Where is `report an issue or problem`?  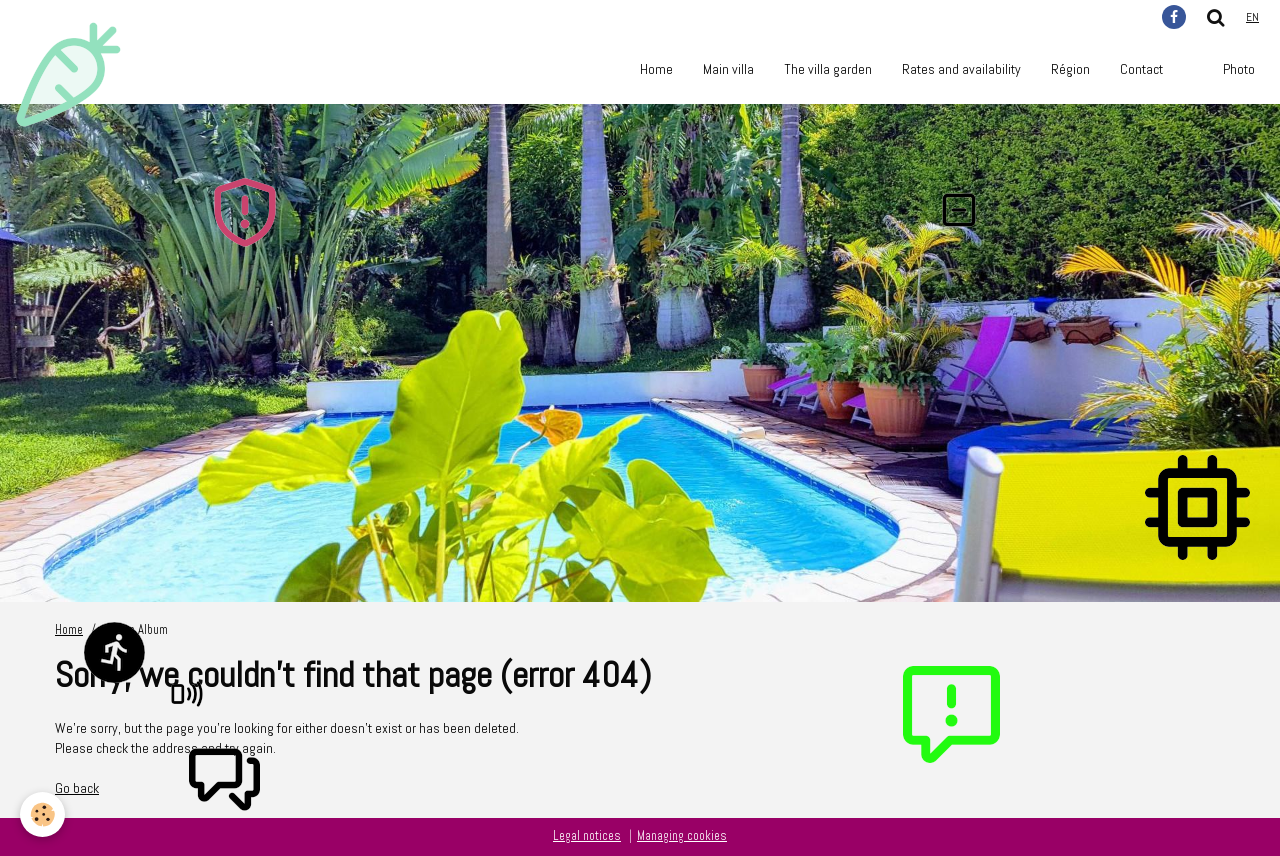
report an issue or problem is located at coordinates (951, 714).